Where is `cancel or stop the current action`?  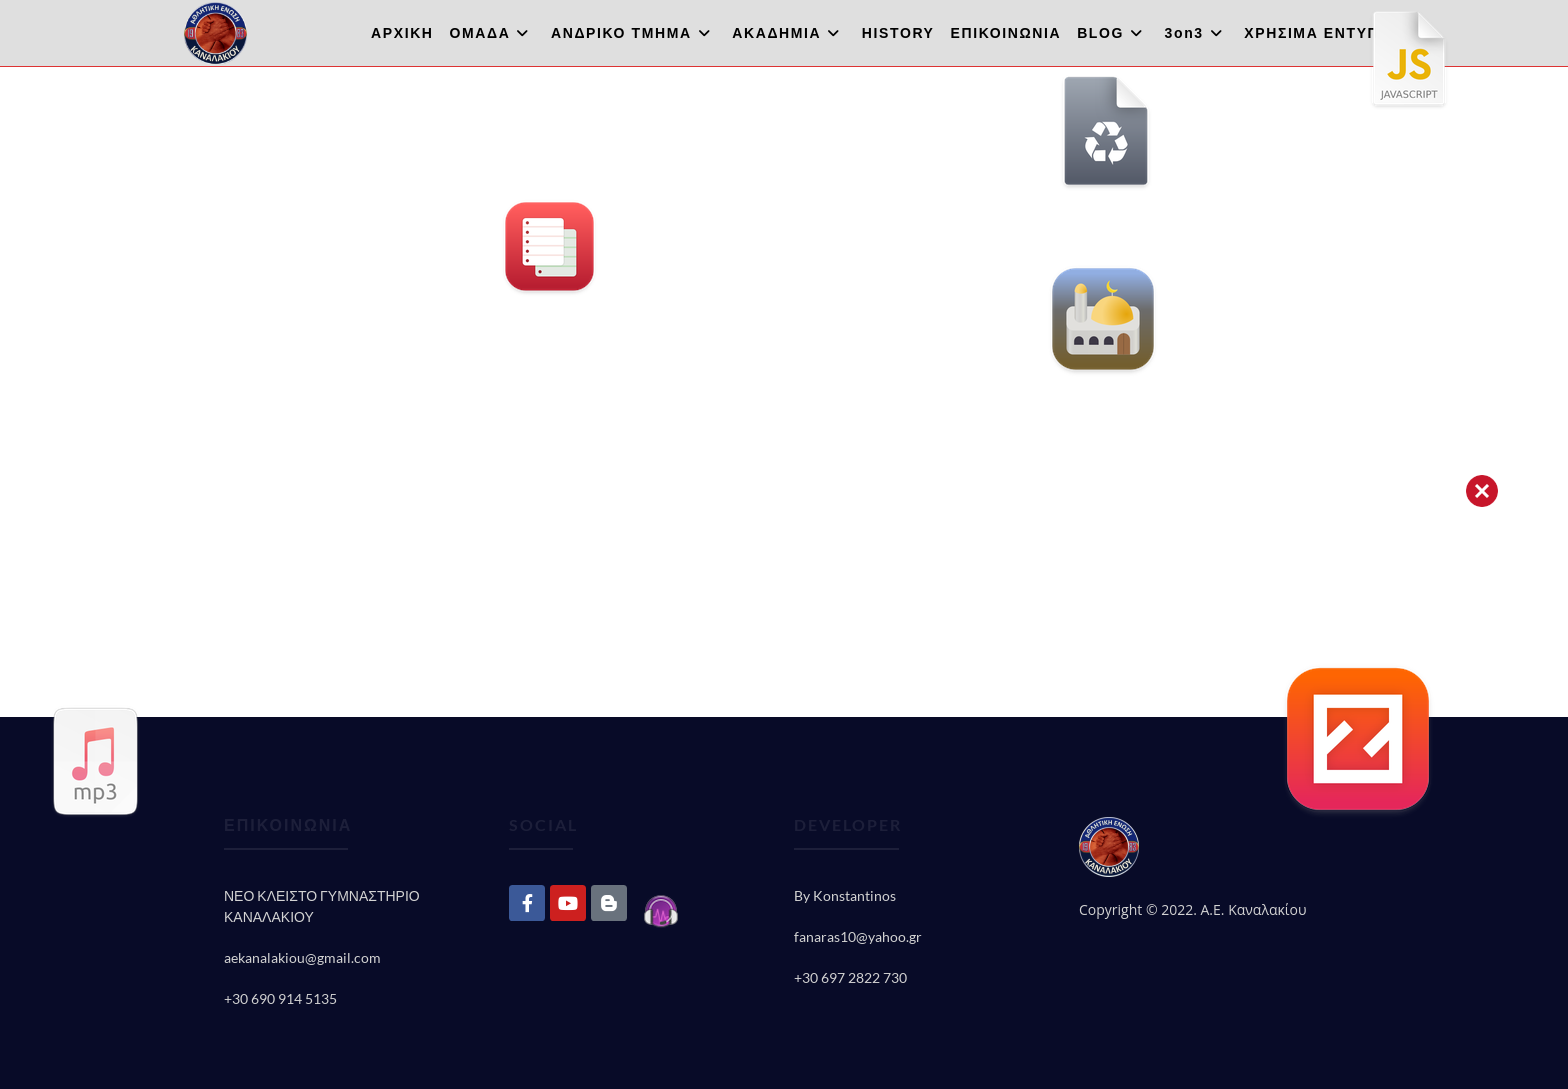 cancel or stop the current action is located at coordinates (1482, 491).